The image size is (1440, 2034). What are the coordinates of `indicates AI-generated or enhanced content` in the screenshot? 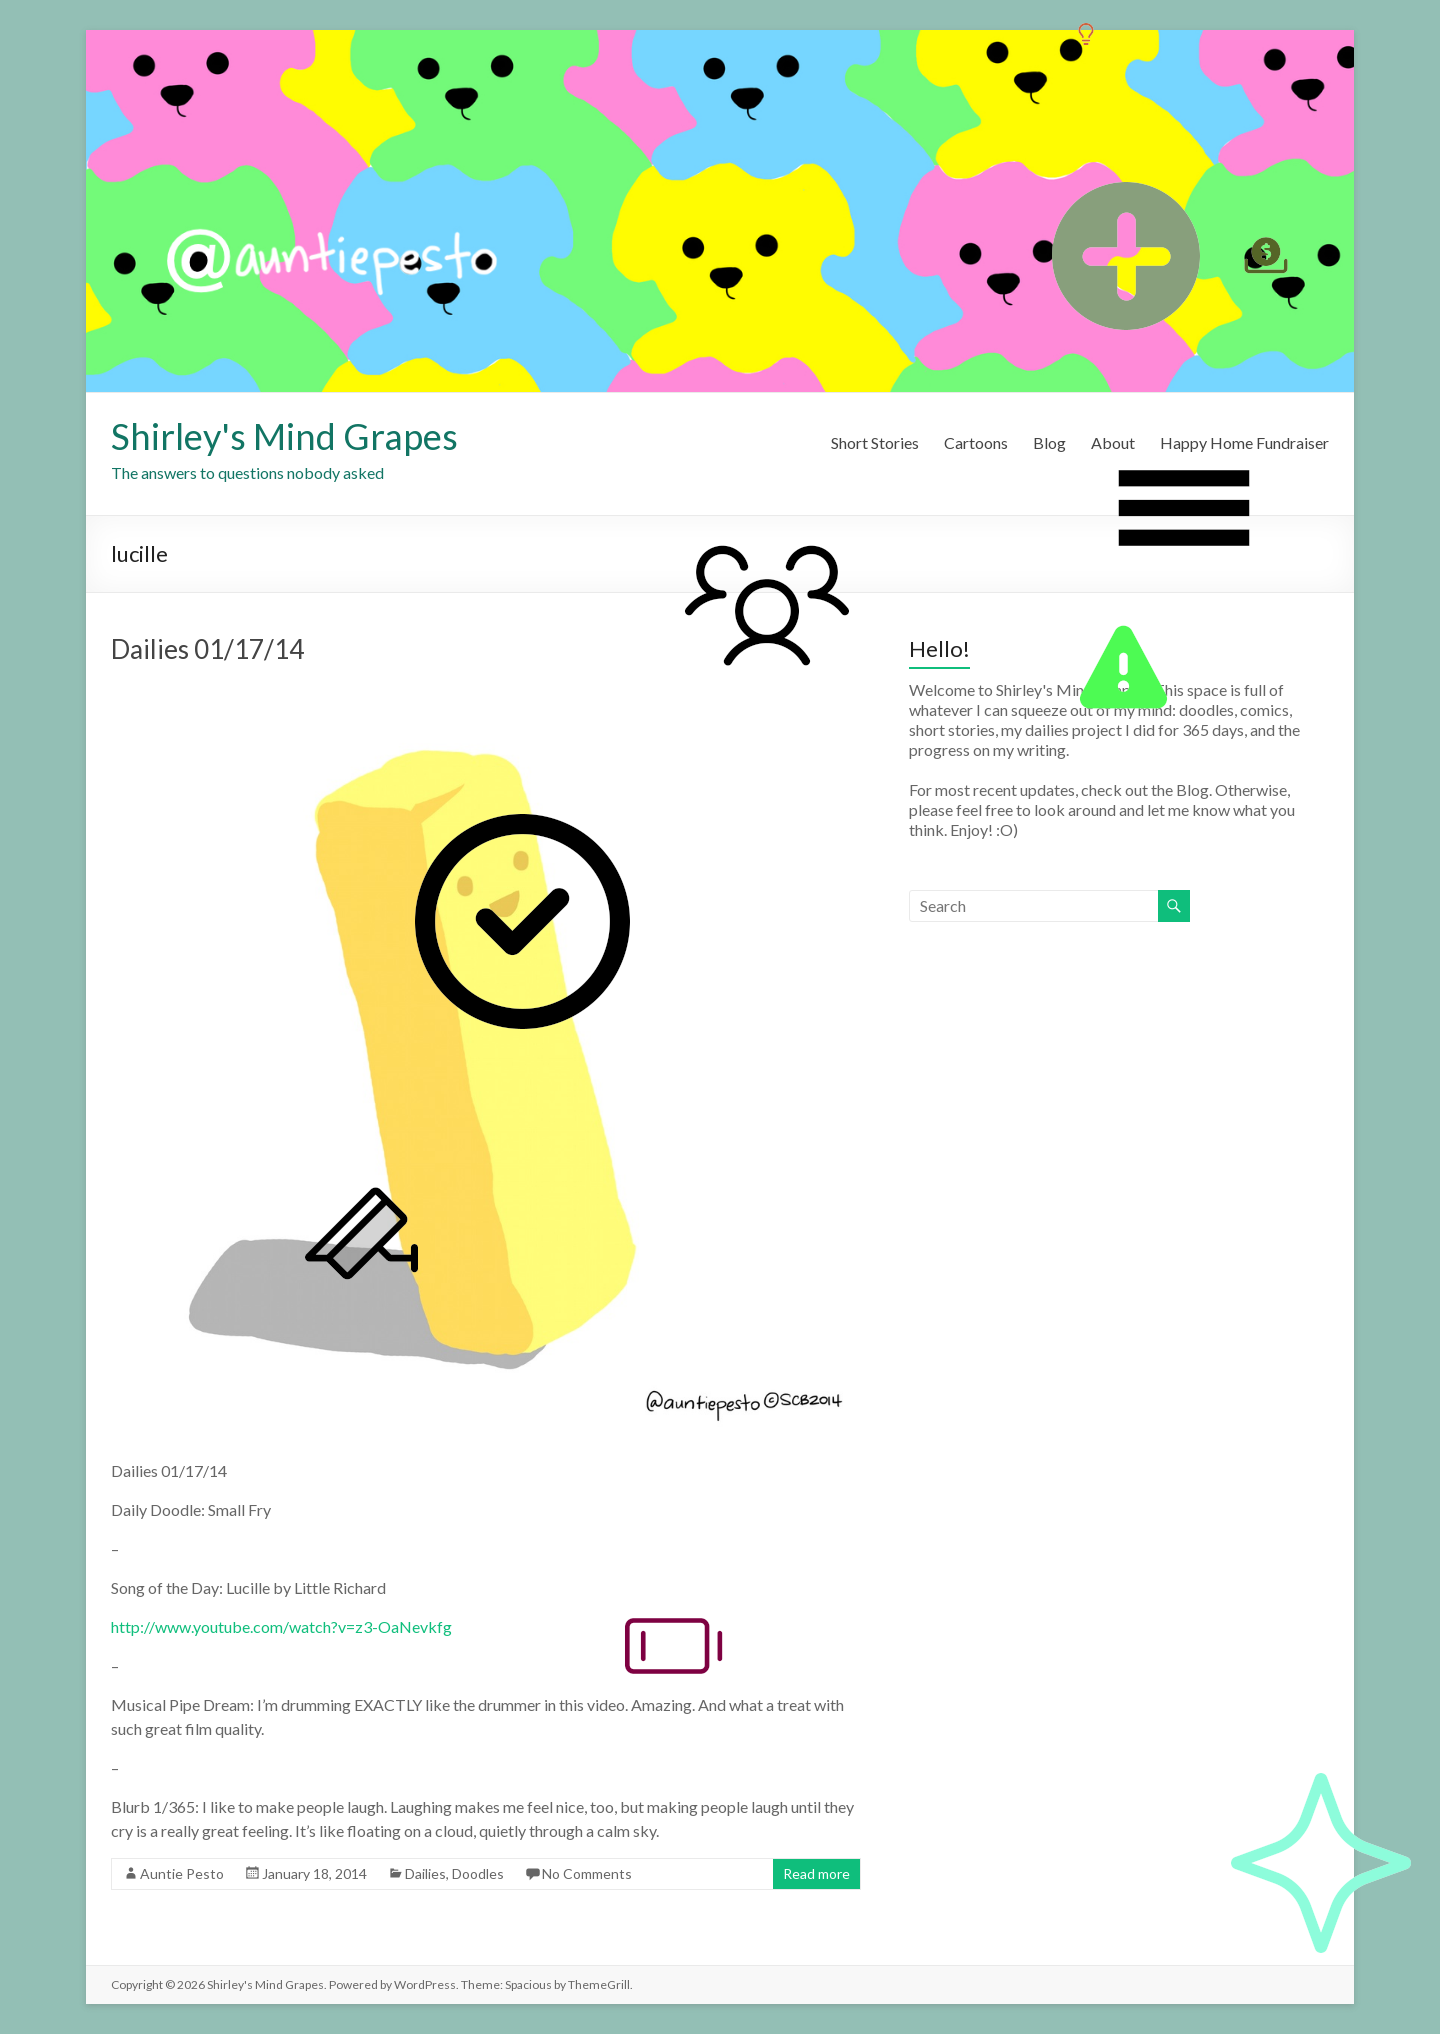 It's located at (1321, 1863).